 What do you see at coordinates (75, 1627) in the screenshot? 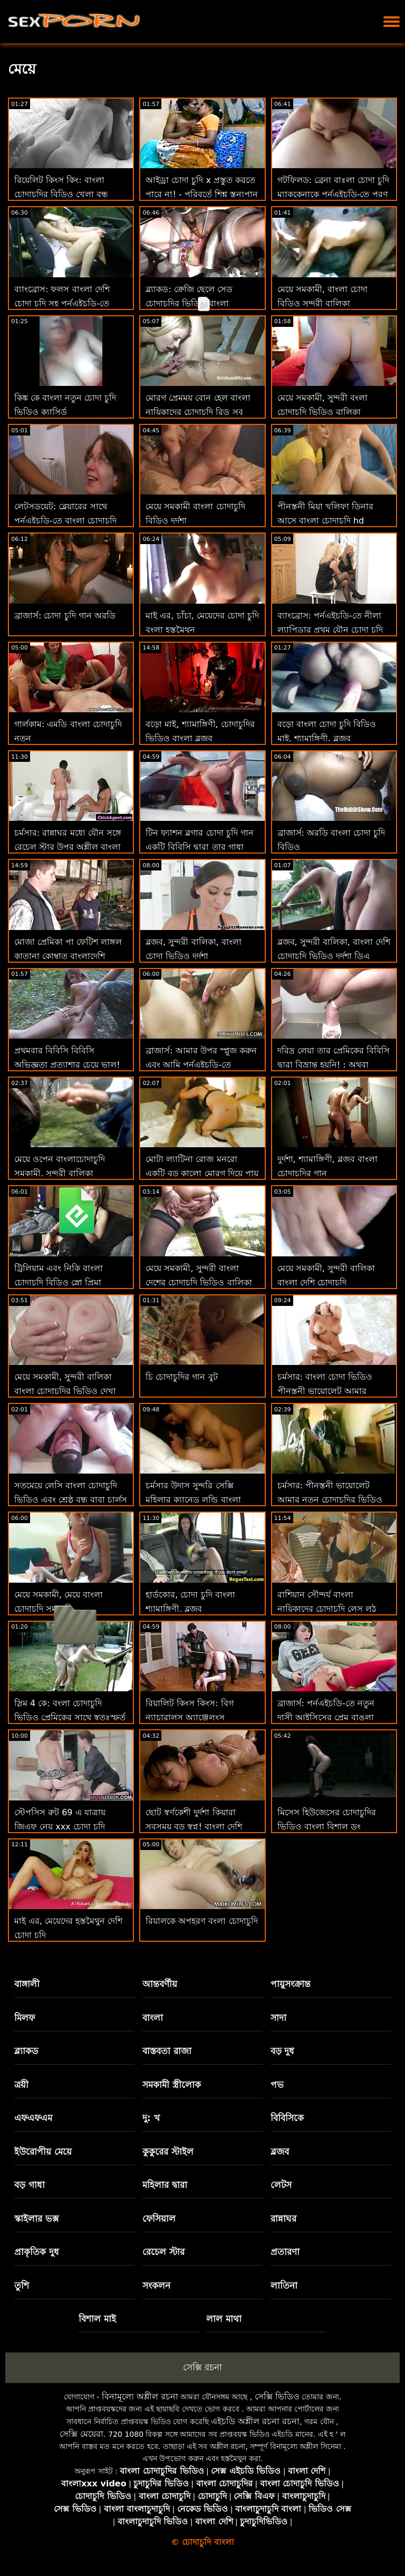
I see `indicates a folder currently being accessed or browsed` at bounding box center [75, 1627].